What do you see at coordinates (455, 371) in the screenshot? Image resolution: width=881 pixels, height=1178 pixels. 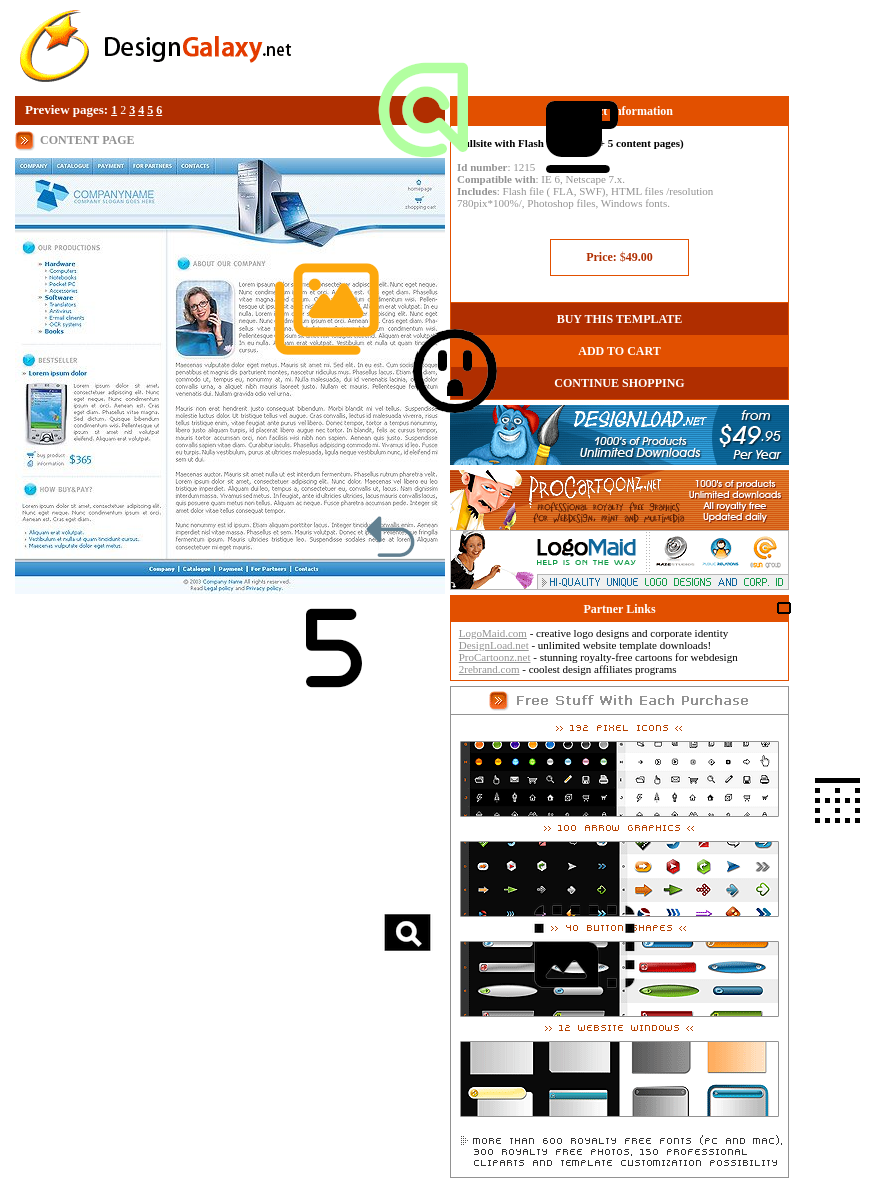 I see `electrical outlet or power socket indicator` at bounding box center [455, 371].